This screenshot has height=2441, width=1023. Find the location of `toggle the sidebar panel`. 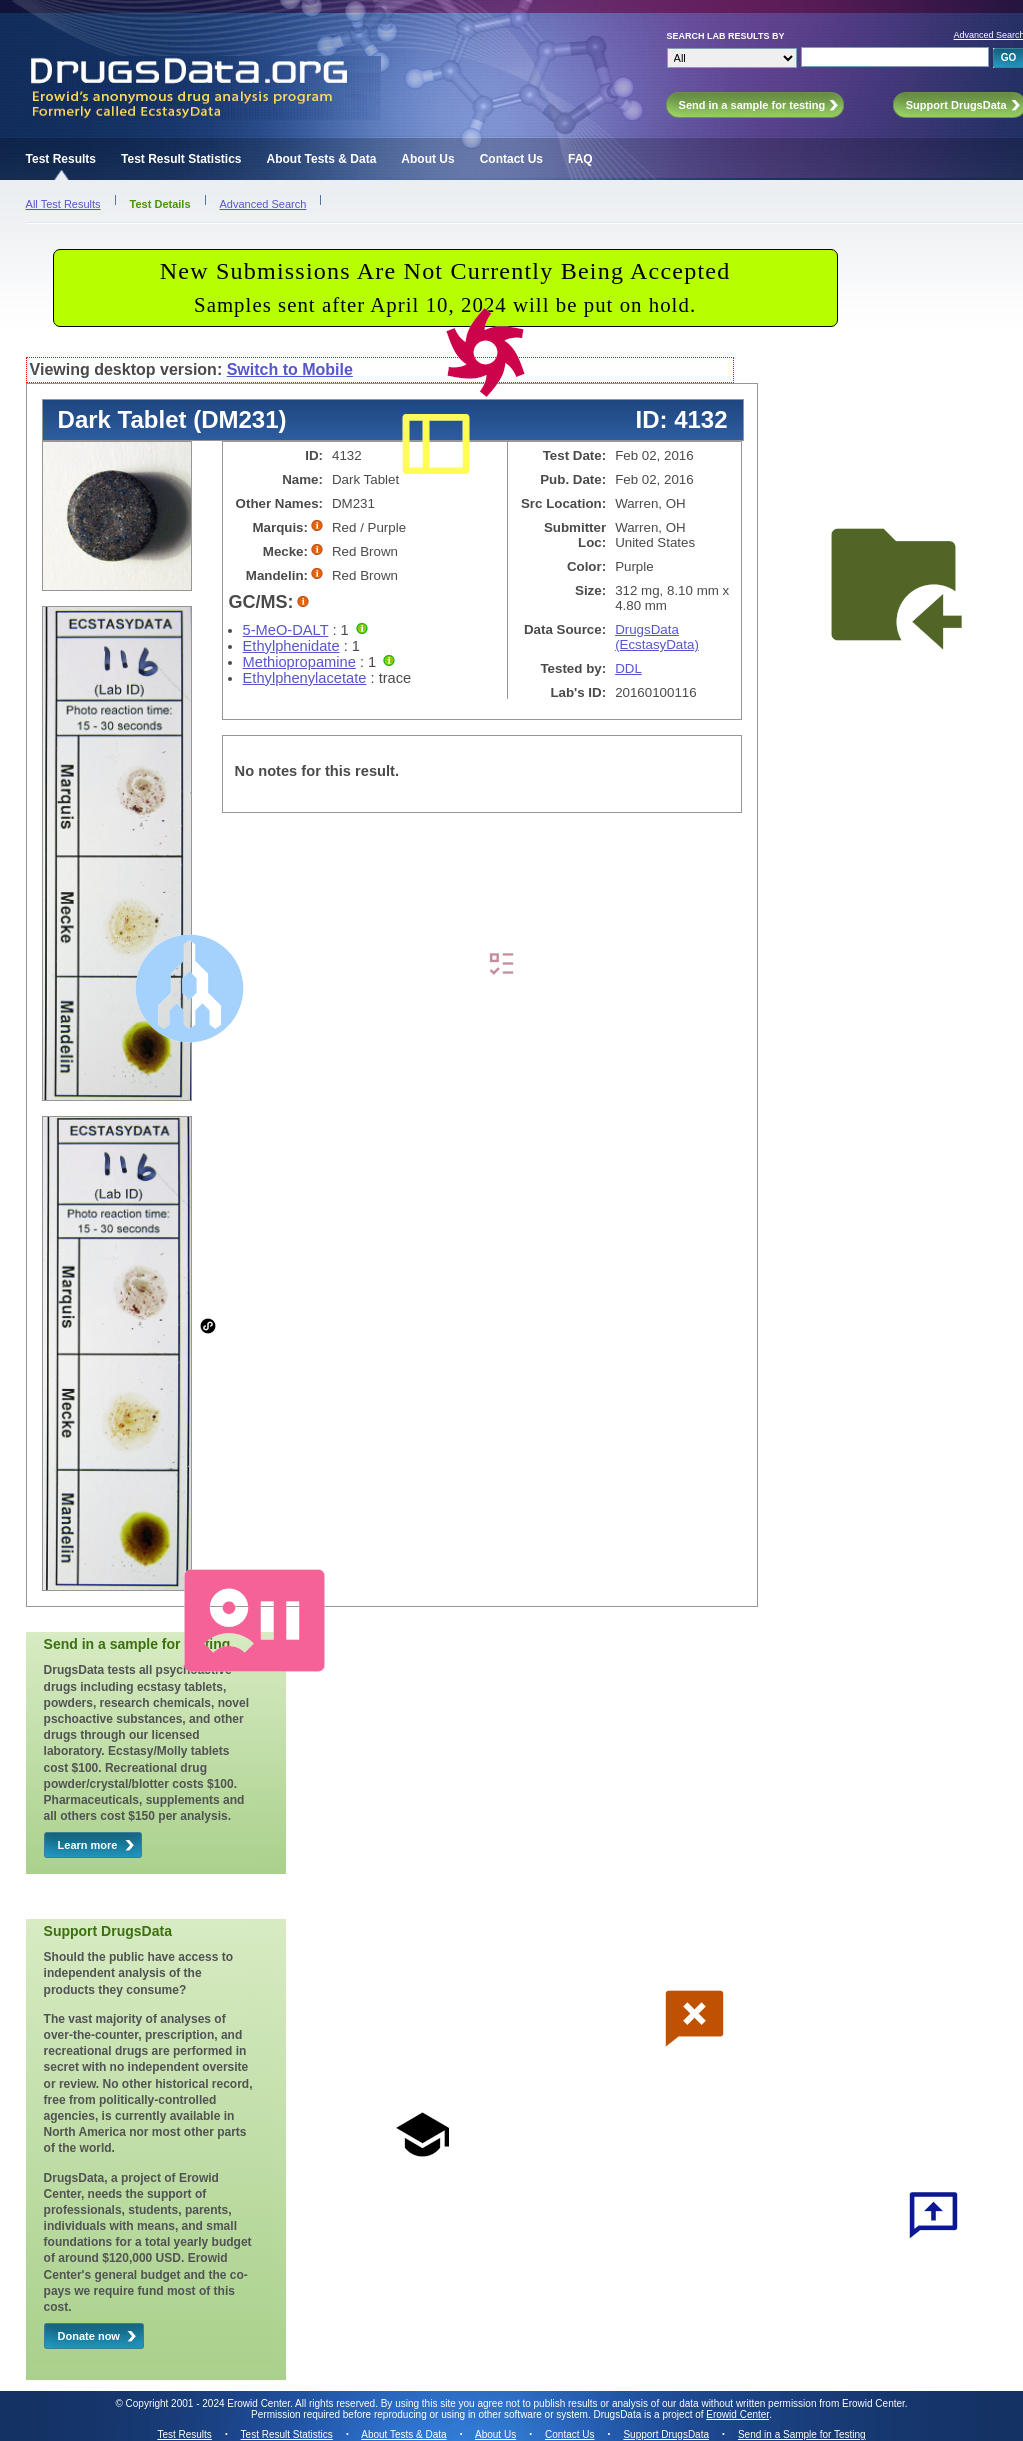

toggle the sidebar panel is located at coordinates (436, 444).